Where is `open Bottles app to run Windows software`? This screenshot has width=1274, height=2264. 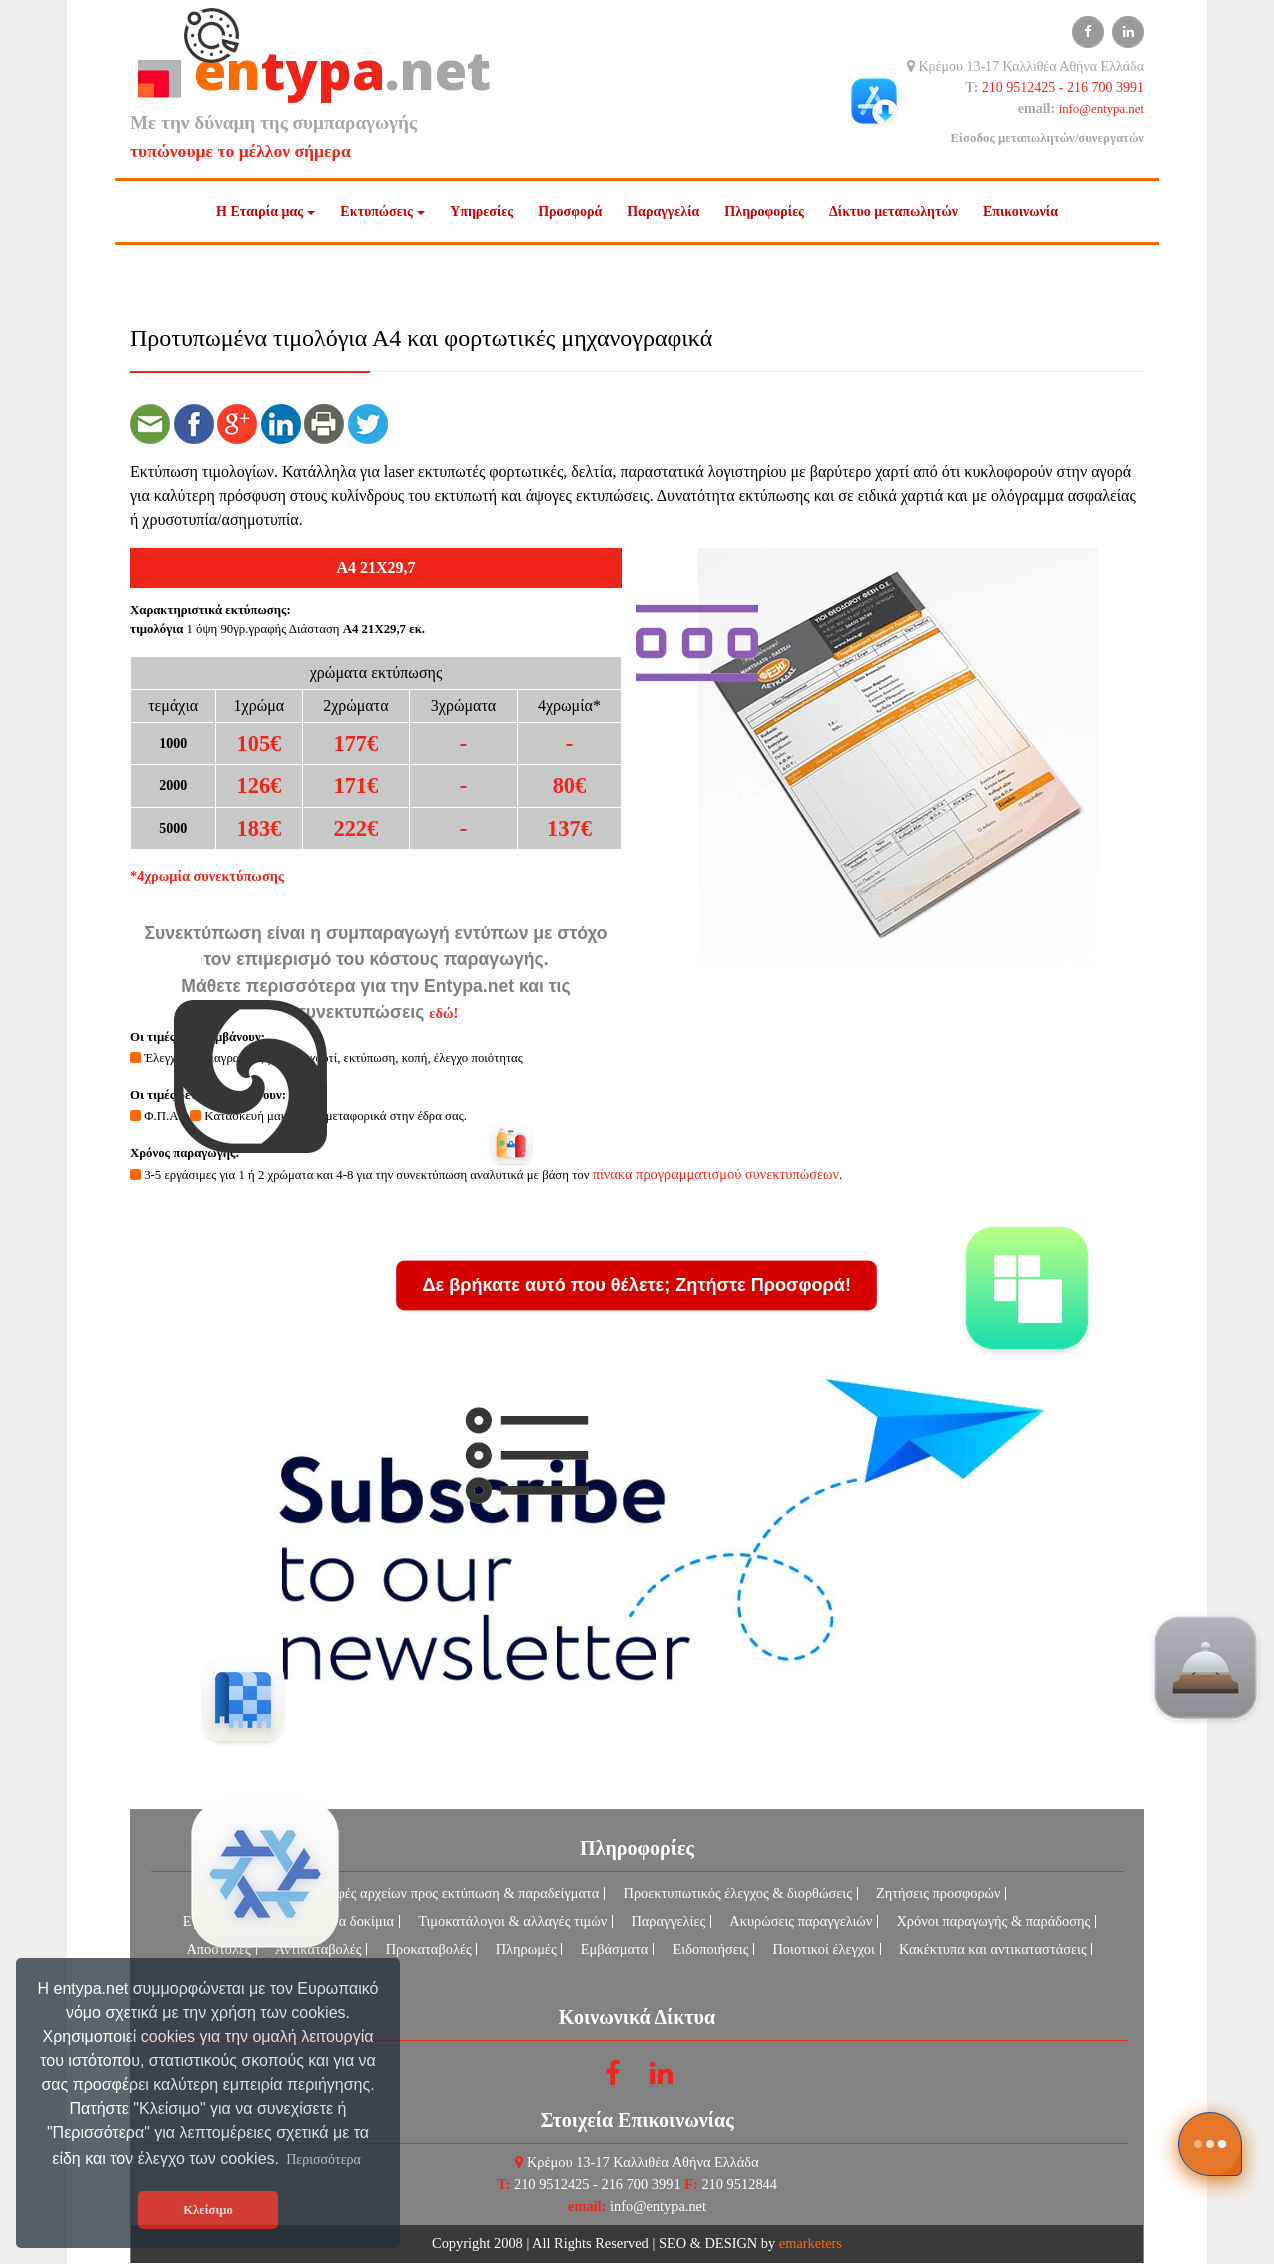
open Bottles app to run Windows software is located at coordinates (511, 1143).